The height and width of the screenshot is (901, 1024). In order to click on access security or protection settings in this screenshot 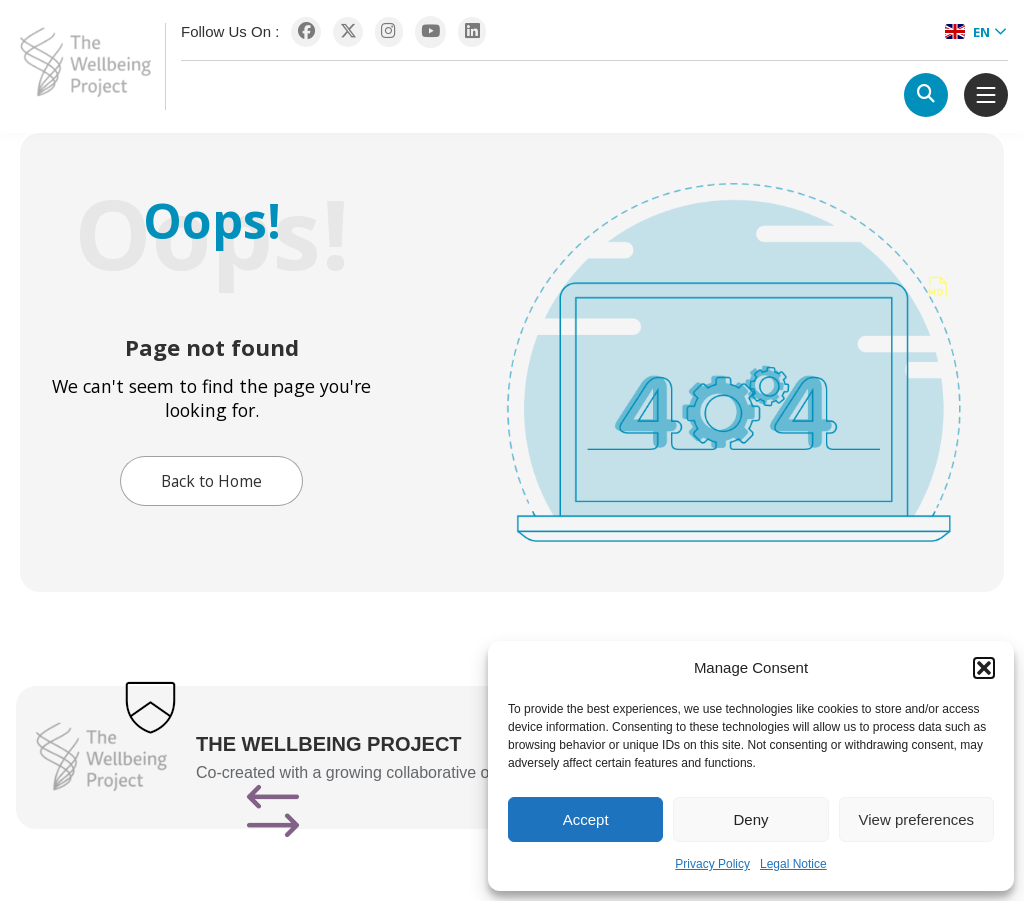, I will do `click(150, 704)`.